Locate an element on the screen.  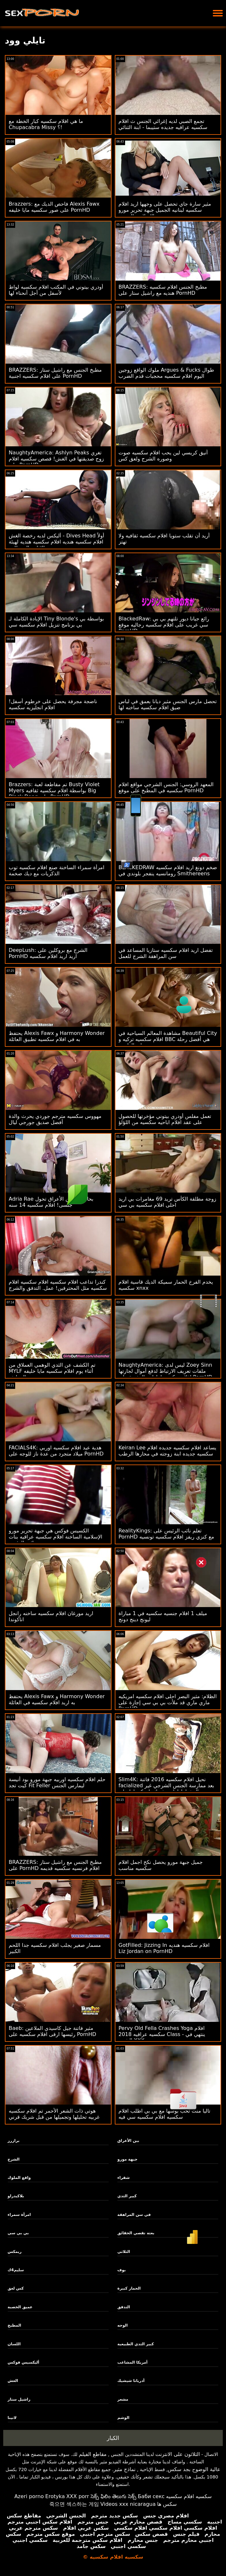
open folder containing PowerShell scripts is located at coordinates (127, 864).